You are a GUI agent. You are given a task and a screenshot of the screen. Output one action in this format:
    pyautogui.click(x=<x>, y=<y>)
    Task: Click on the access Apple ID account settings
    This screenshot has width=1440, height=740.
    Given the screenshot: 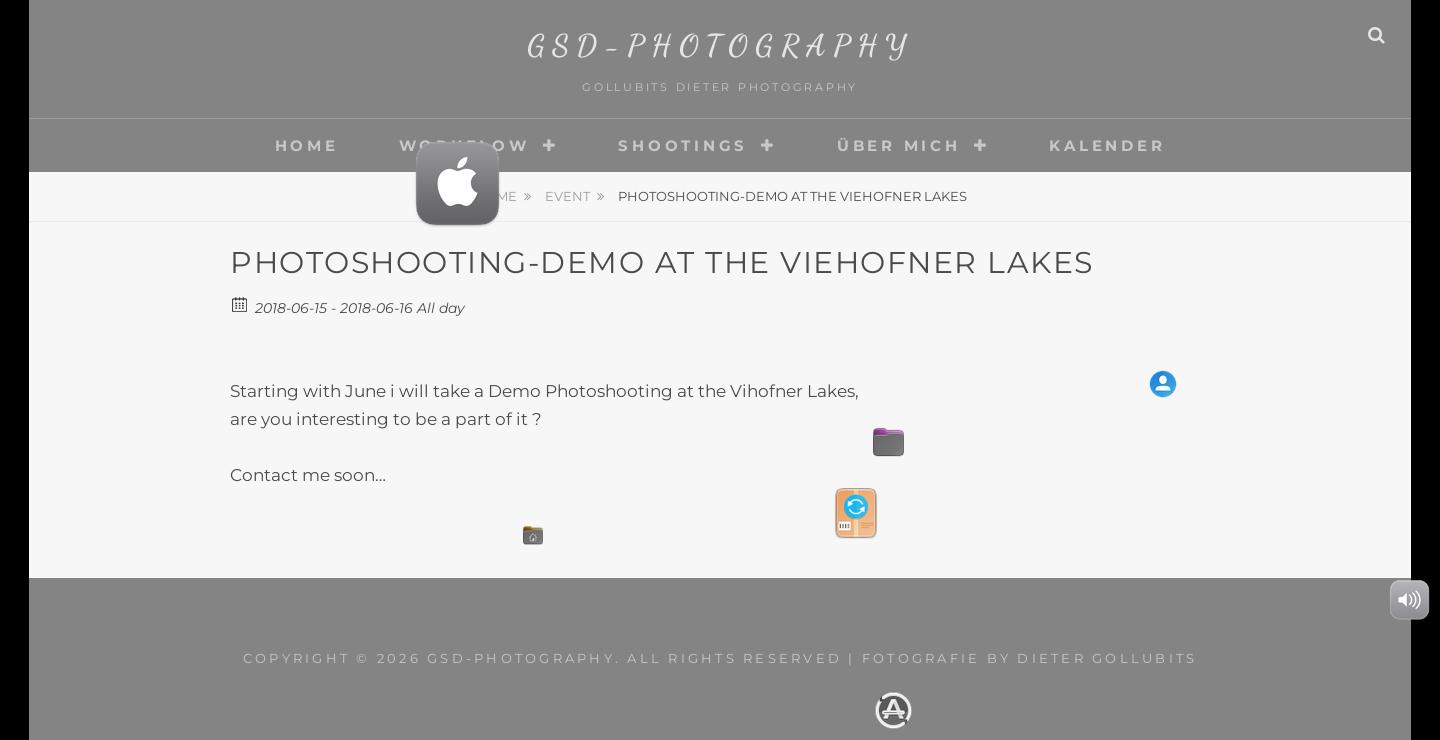 What is the action you would take?
    pyautogui.click(x=457, y=183)
    